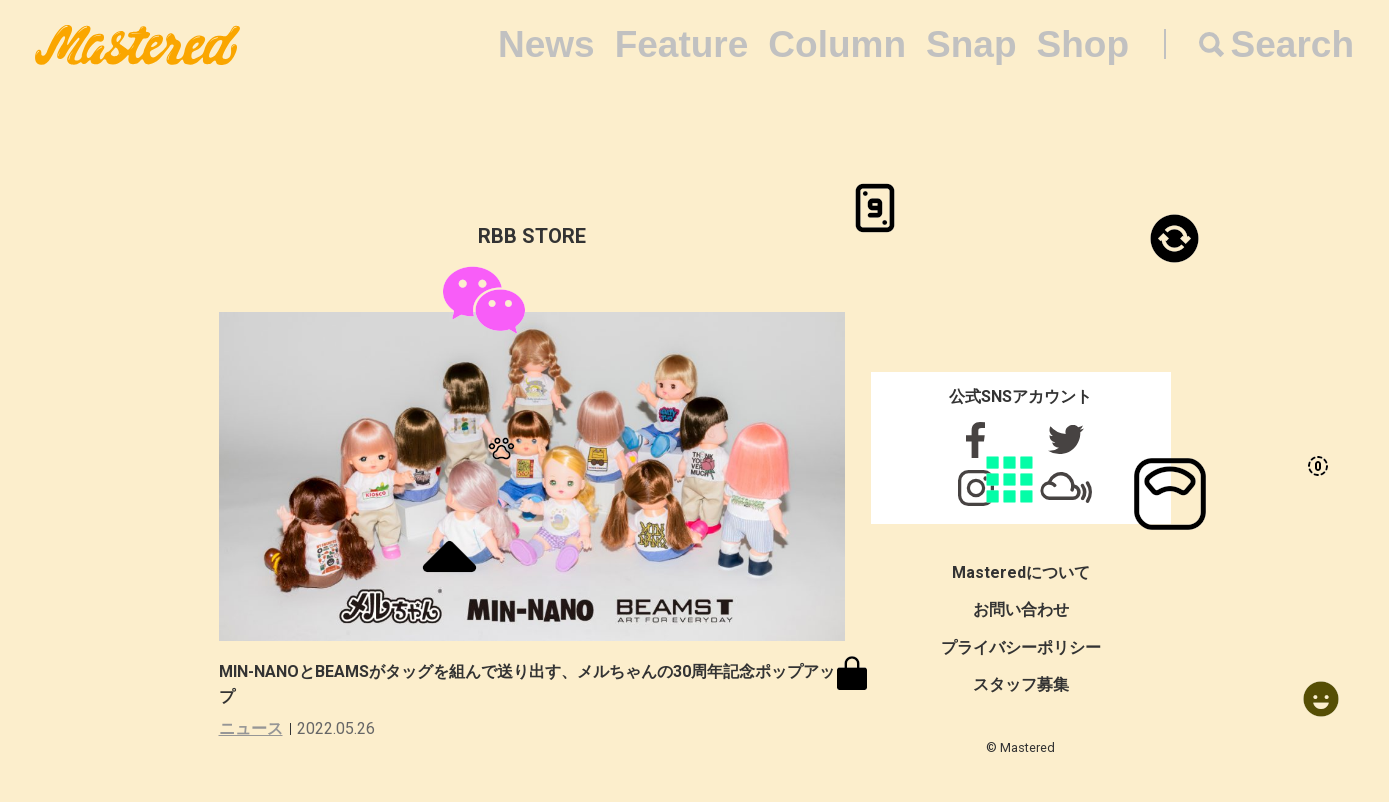 The image size is (1389, 802). I want to click on sort items in ascending order, so click(449, 576).